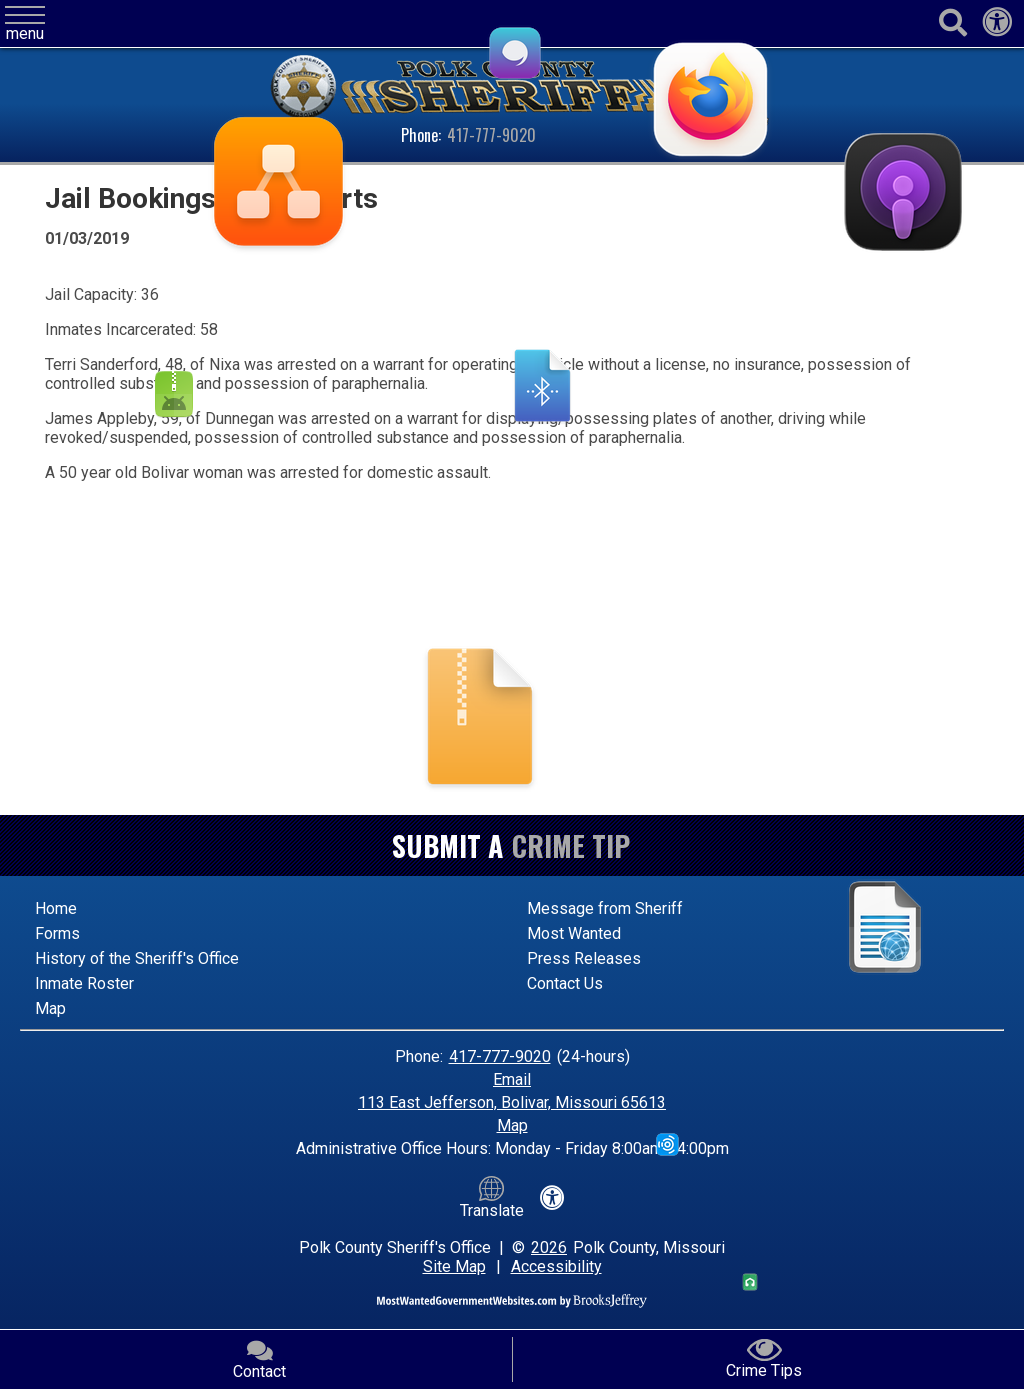 The width and height of the screenshot is (1024, 1389). I want to click on send file via bluetooth, so click(542, 385).